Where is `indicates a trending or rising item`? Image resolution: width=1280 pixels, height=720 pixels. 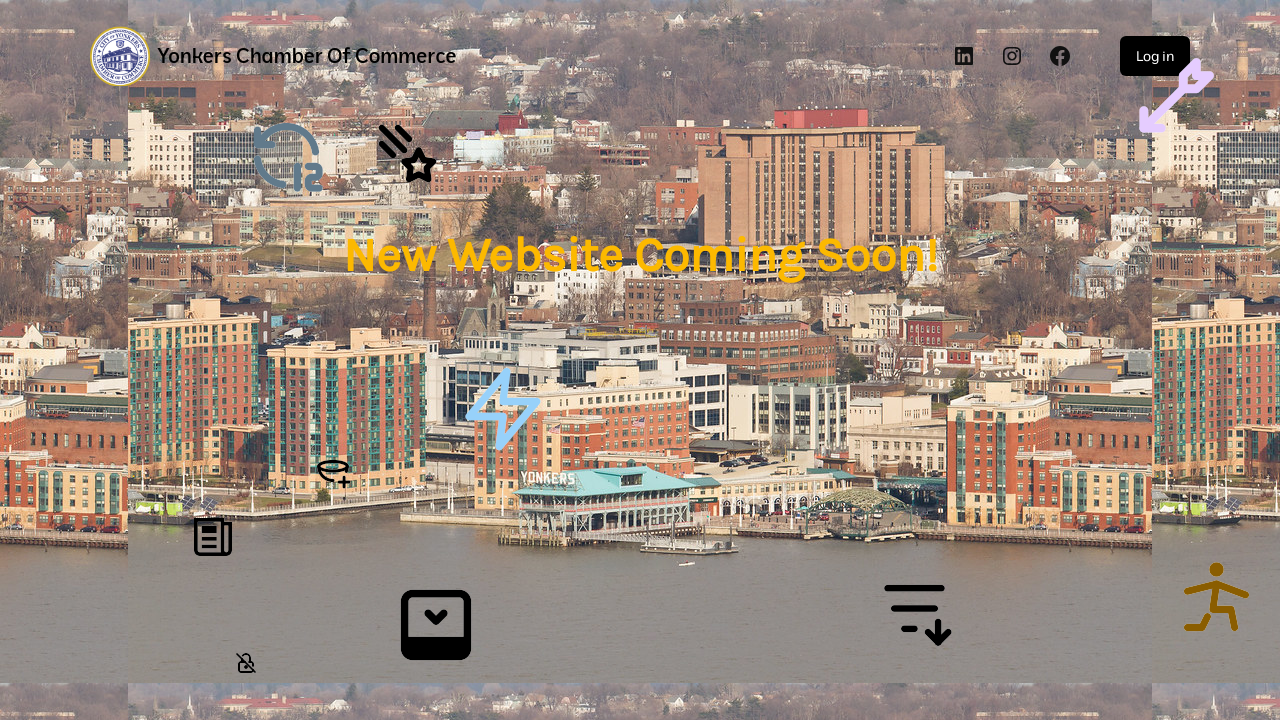
indicates a trending or rising item is located at coordinates (407, 153).